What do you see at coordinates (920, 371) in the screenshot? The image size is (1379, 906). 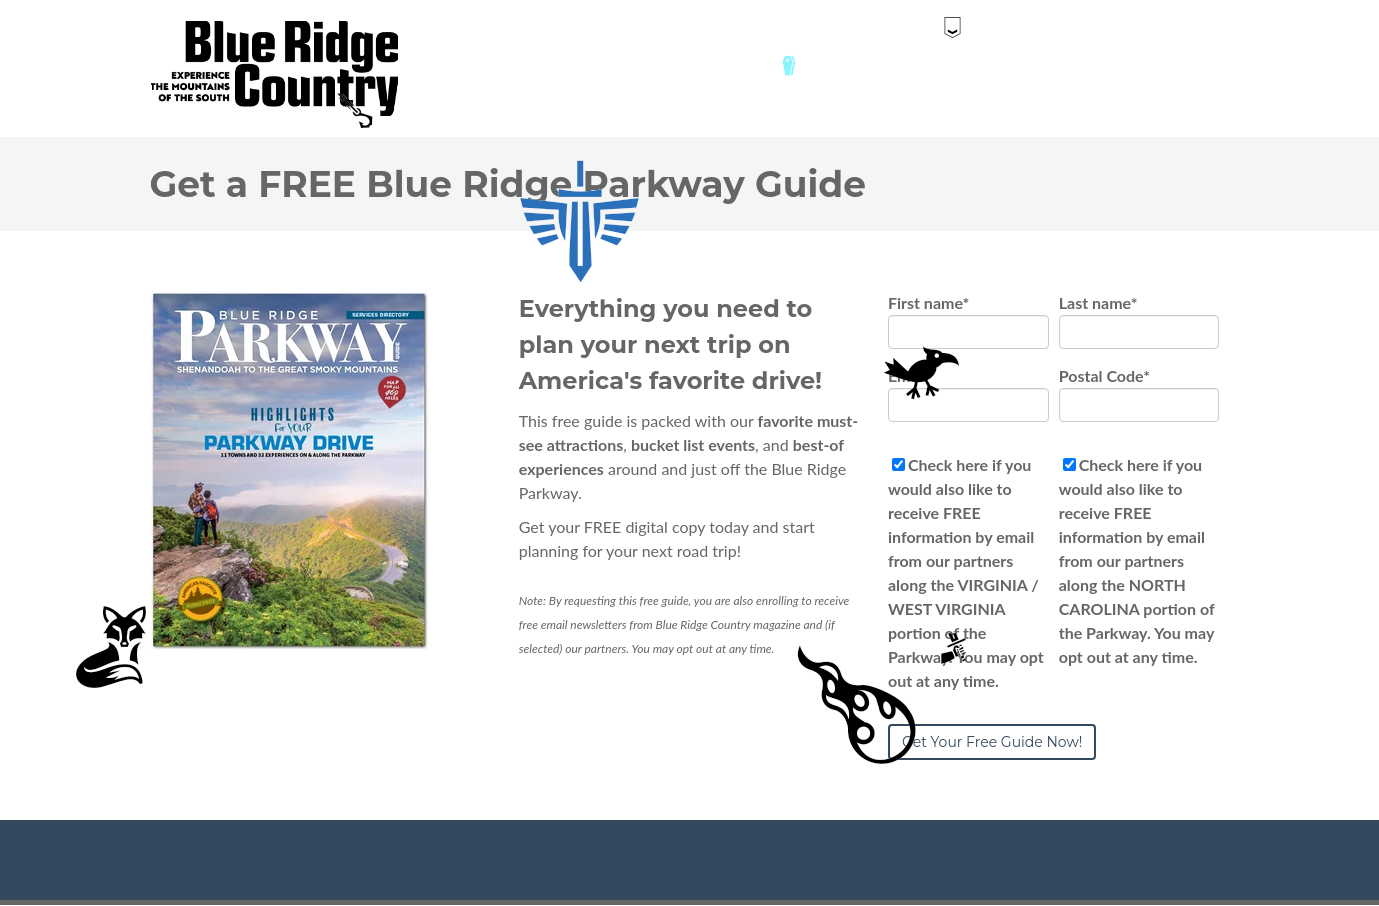 I see `sparrow character or bird companion in a game` at bounding box center [920, 371].